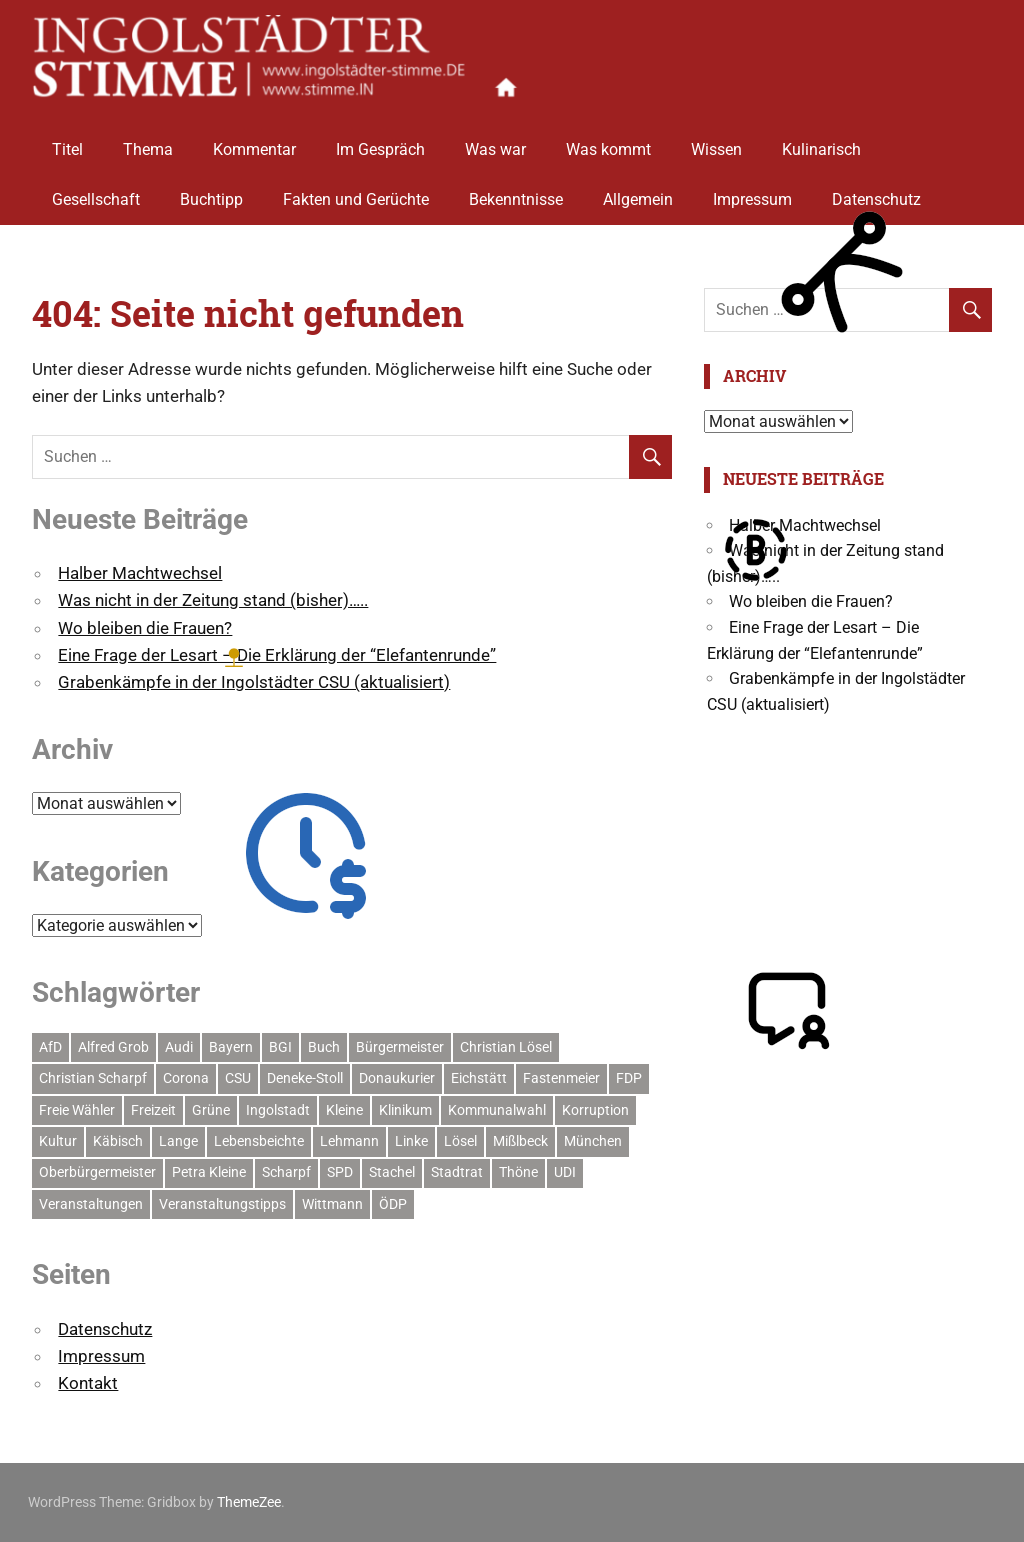 Image resolution: width=1024 pixels, height=1542 pixels. What do you see at coordinates (234, 658) in the screenshot?
I see `mark a location on the map` at bounding box center [234, 658].